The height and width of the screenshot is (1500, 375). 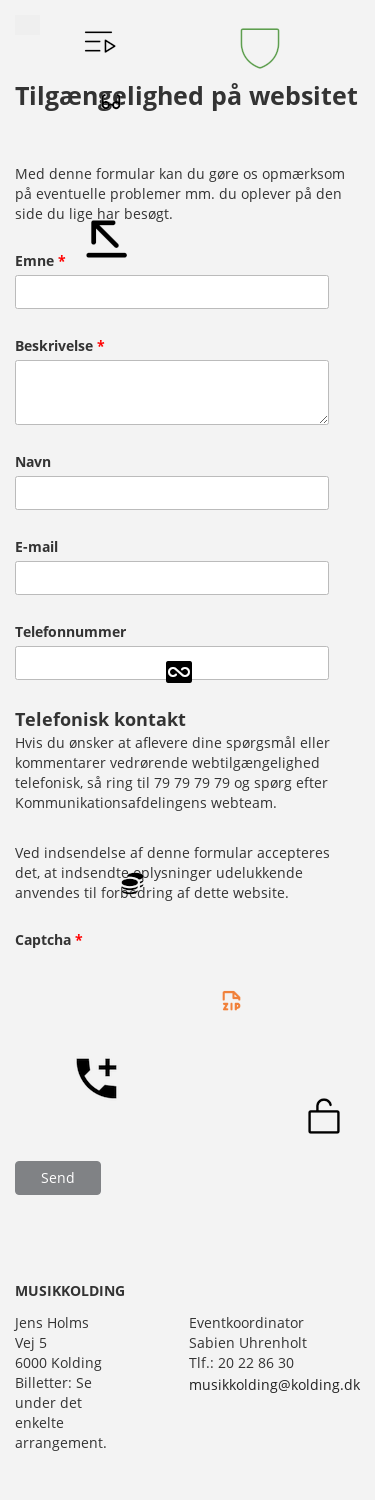 I want to click on view your coin balance or currency, so click(x=132, y=883).